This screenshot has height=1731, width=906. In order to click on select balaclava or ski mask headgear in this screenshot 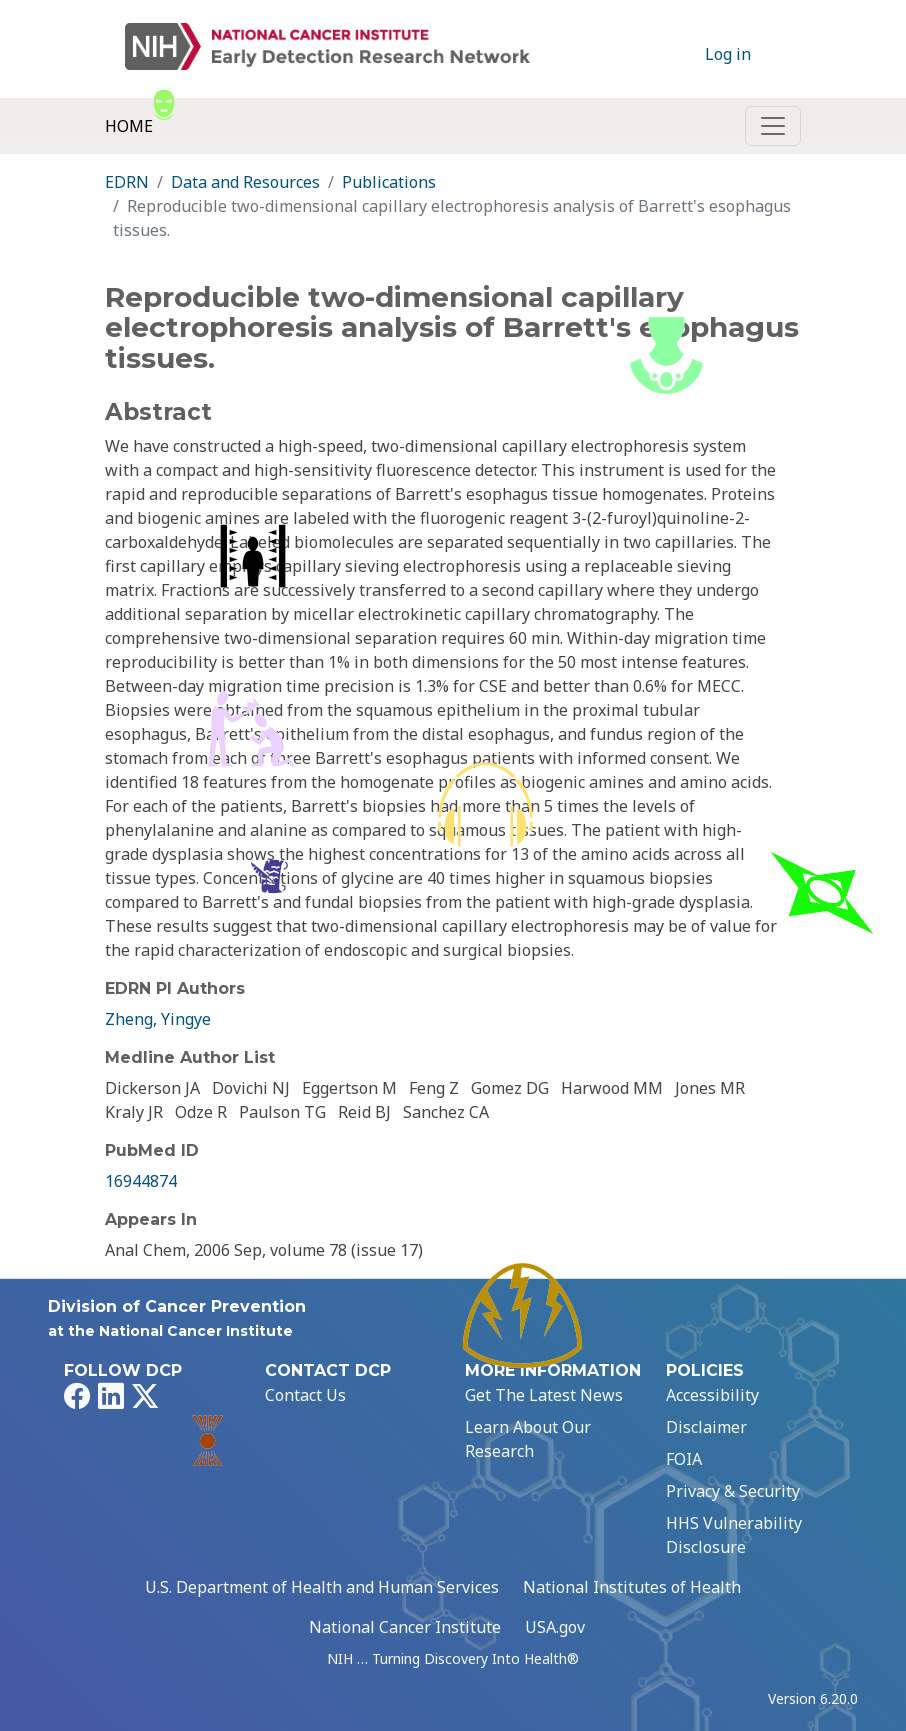, I will do `click(164, 105)`.